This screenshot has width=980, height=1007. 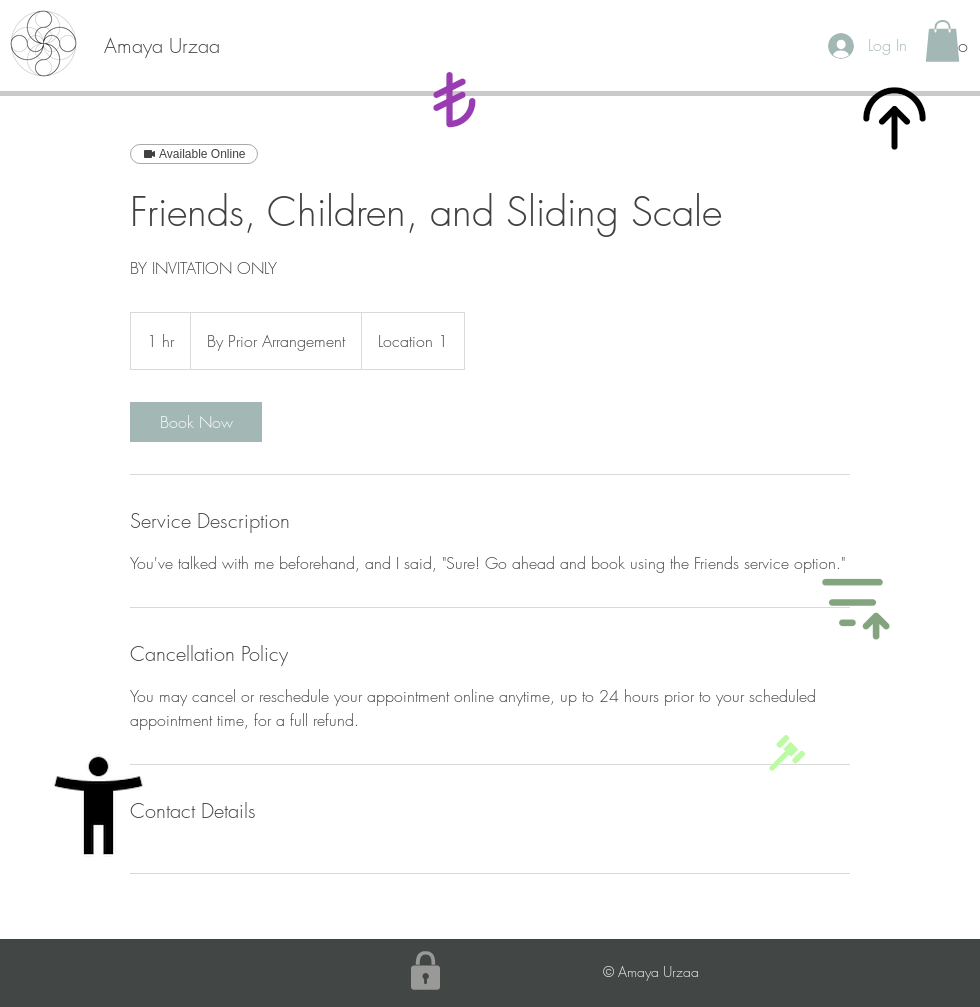 I want to click on upload to cloud storage, so click(x=894, y=118).